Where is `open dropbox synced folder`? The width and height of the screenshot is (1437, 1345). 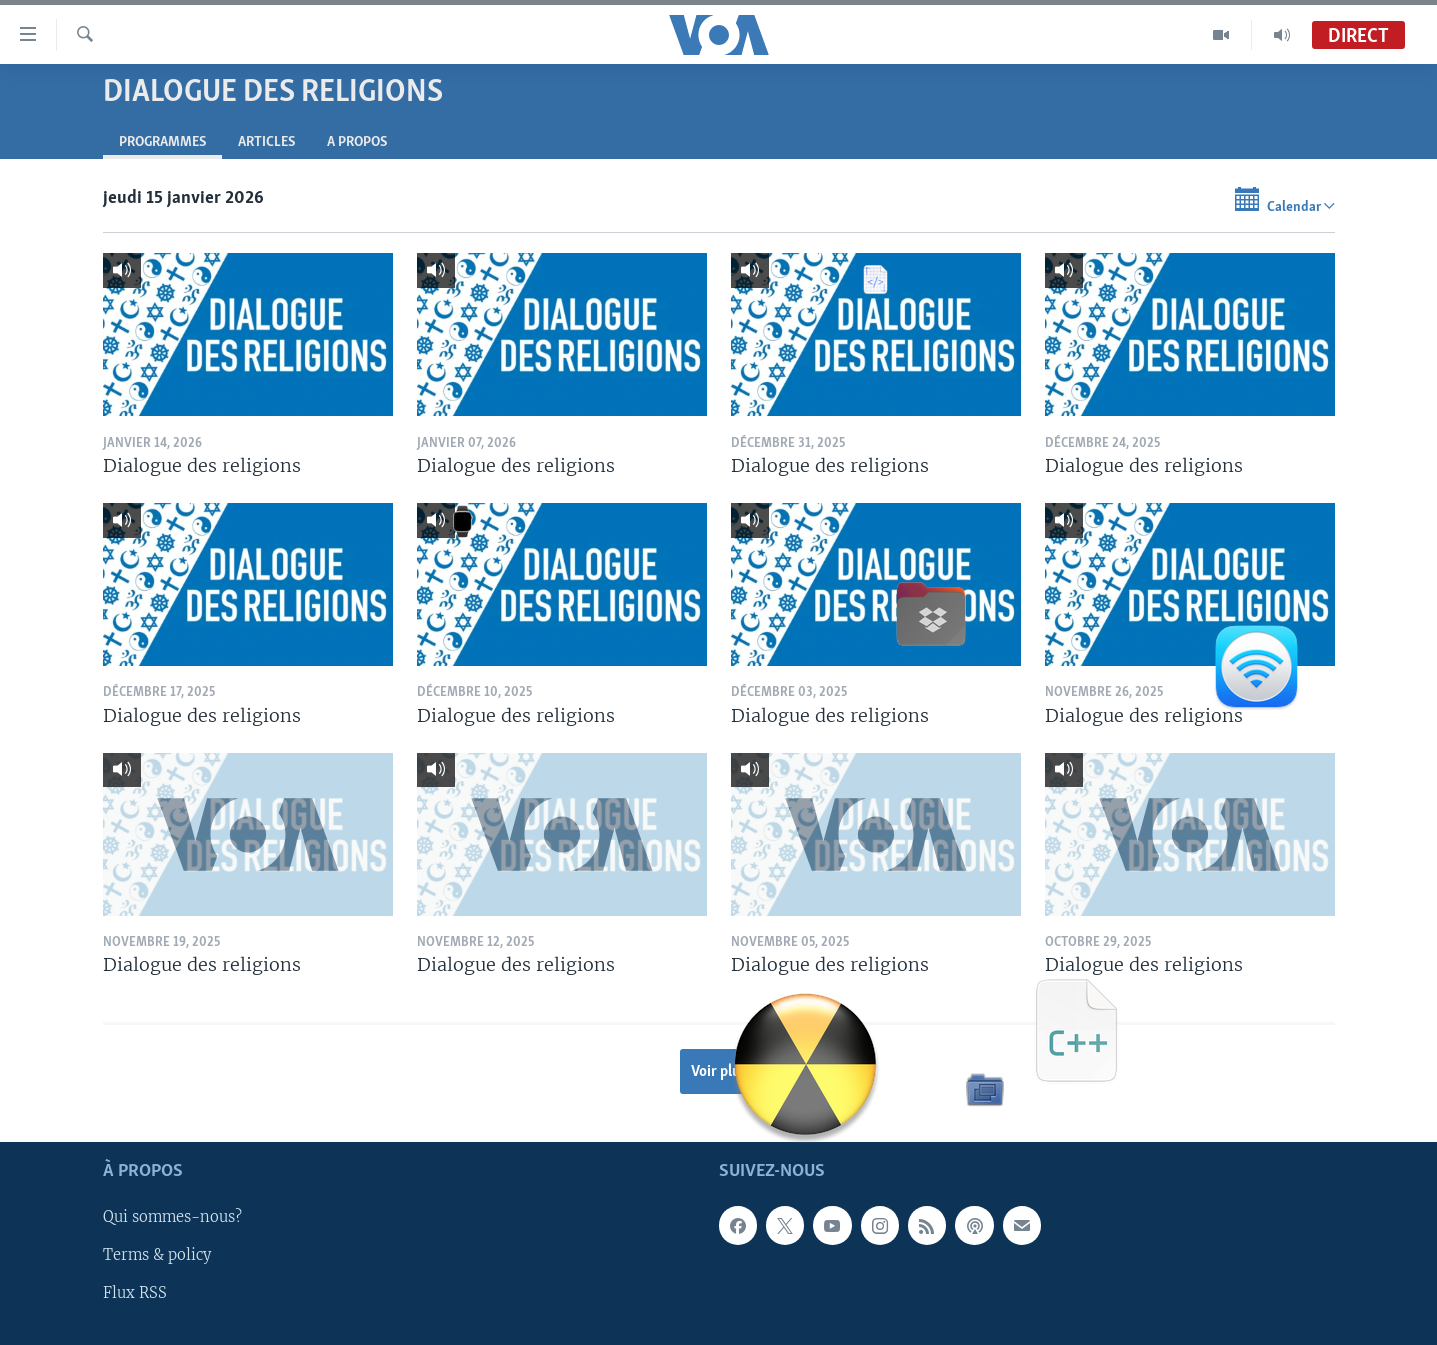 open dropbox synced folder is located at coordinates (931, 614).